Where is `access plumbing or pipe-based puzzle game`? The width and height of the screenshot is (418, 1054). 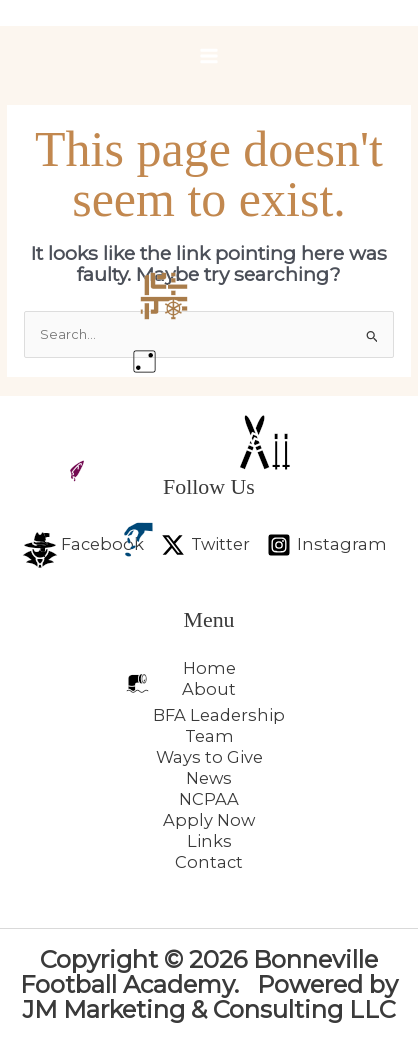
access plumbing or pipe-based puzzle game is located at coordinates (164, 296).